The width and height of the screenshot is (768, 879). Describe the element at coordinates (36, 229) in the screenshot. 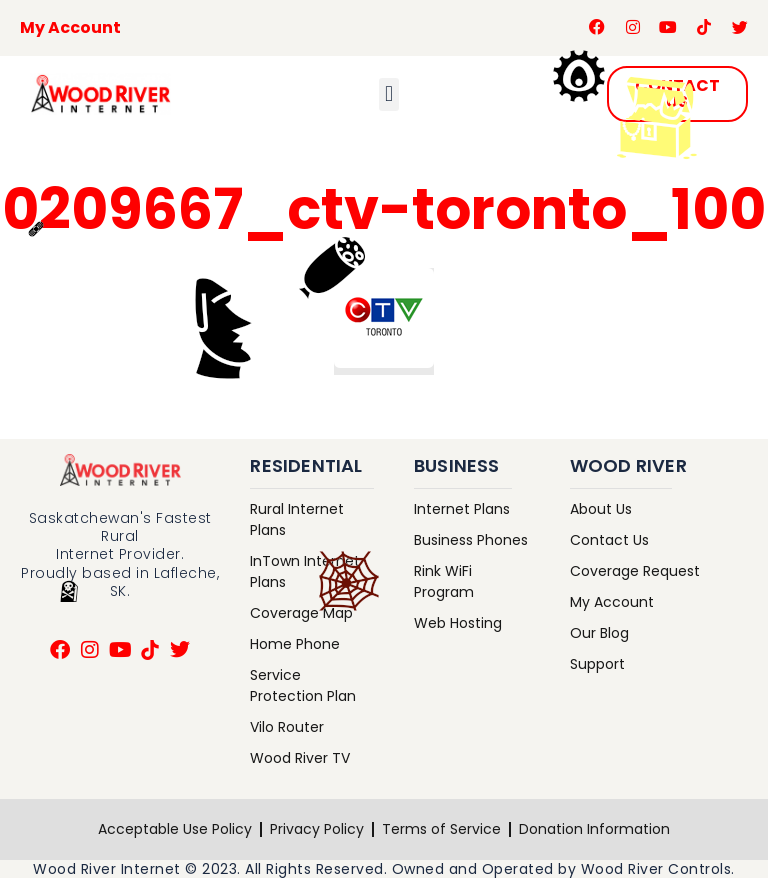

I see `access first aid or medical settings` at that location.